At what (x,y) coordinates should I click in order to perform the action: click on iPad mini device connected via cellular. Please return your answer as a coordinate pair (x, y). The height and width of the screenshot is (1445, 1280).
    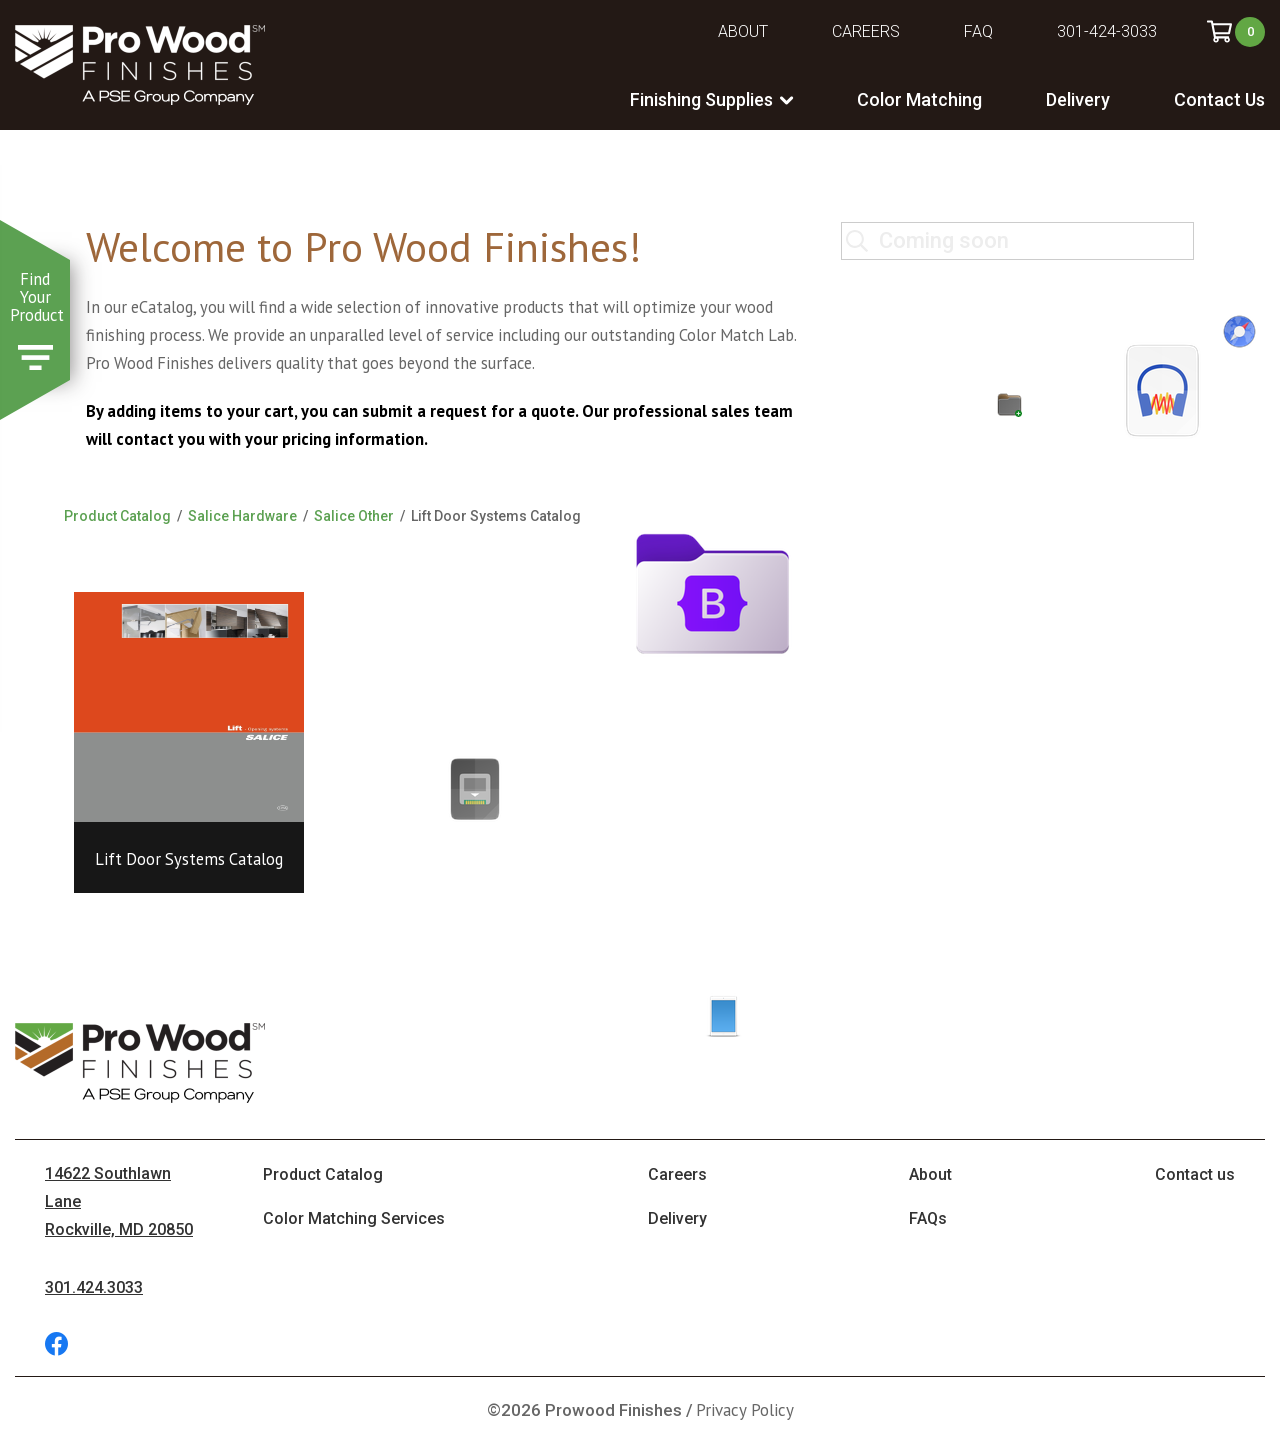
    Looking at the image, I should click on (723, 1012).